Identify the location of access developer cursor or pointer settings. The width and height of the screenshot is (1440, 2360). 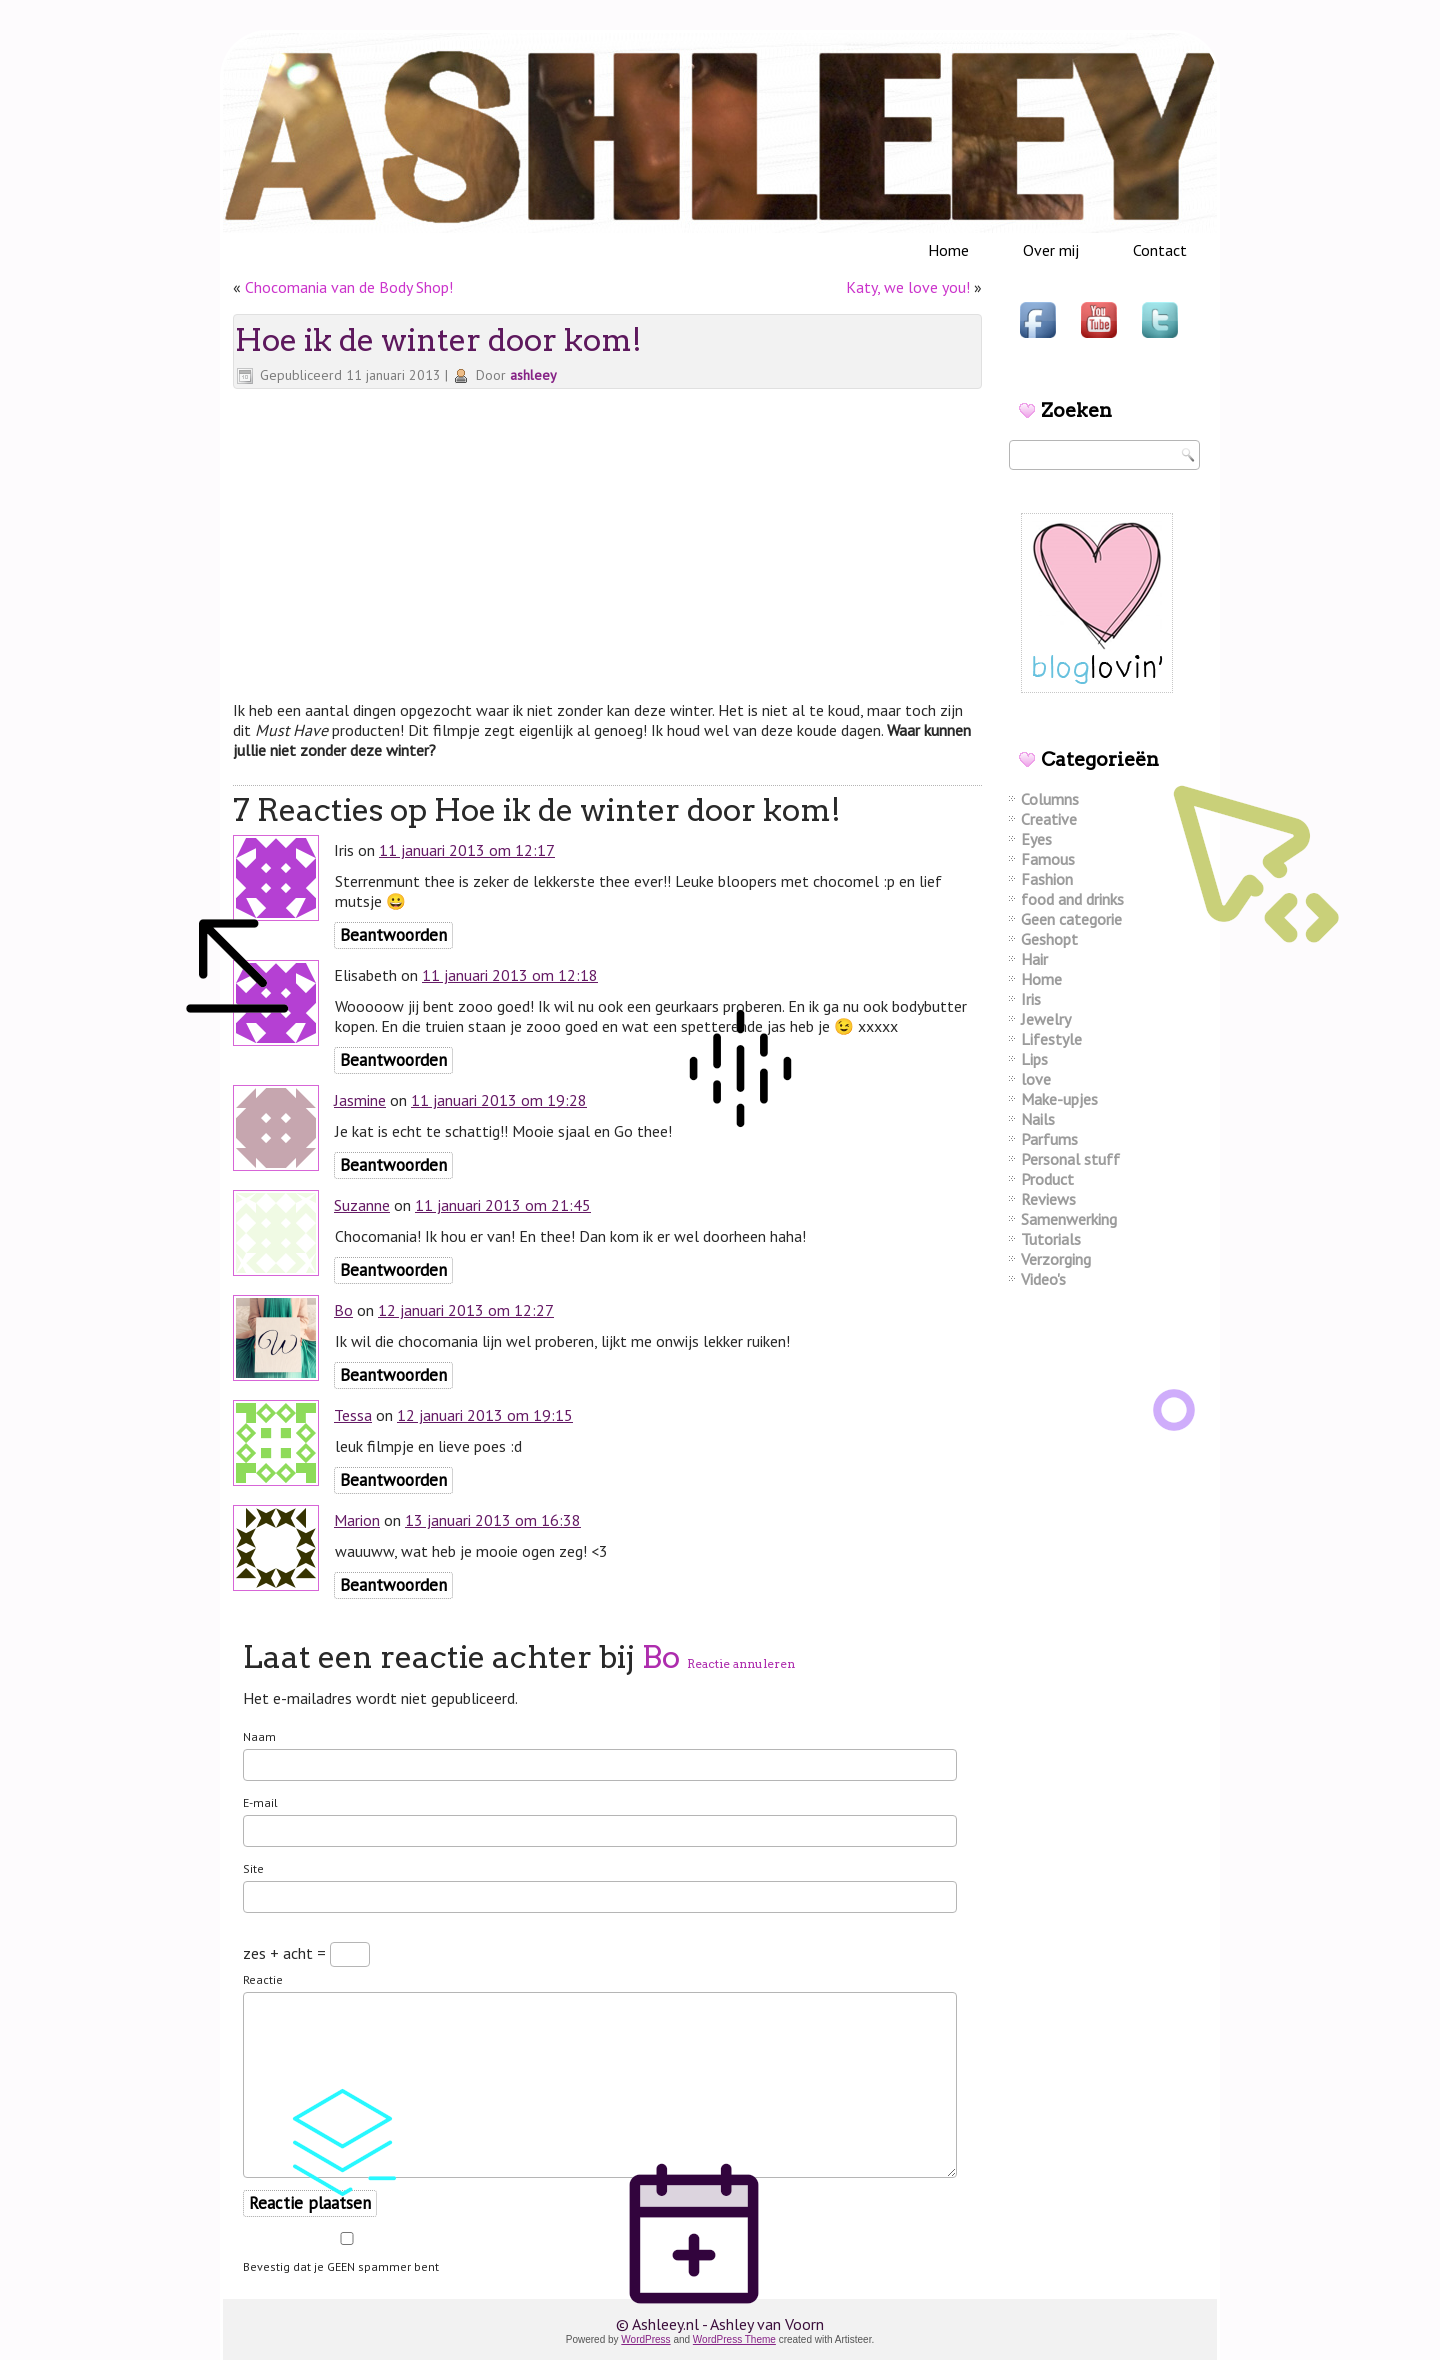
(1248, 860).